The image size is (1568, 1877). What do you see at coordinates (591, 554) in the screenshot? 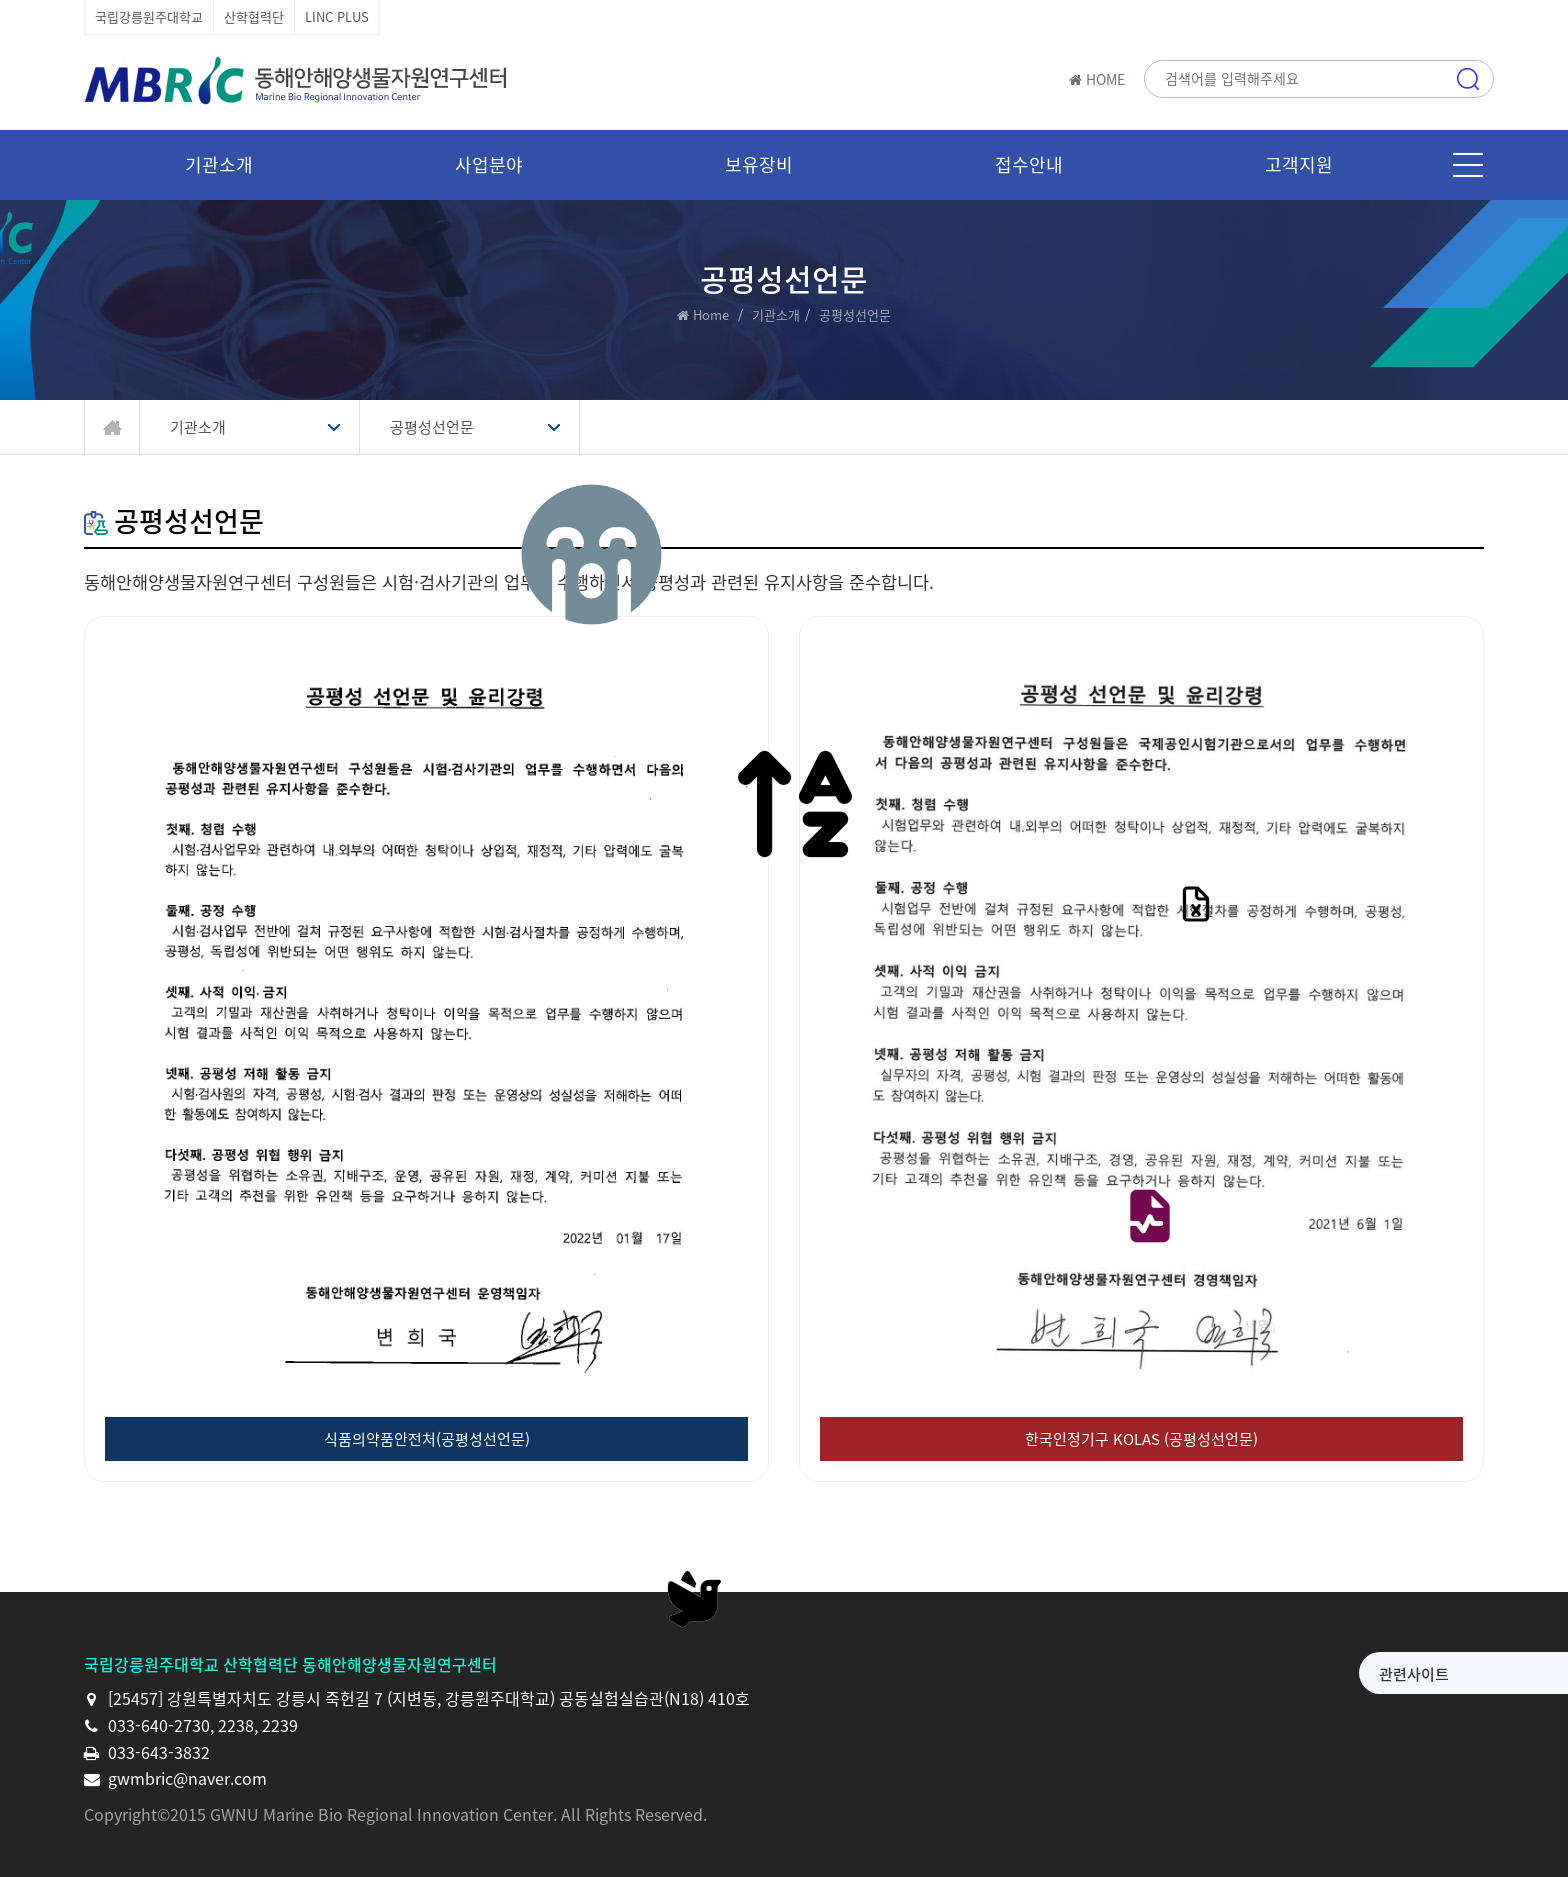
I see `react with a crying or sad emotion` at bounding box center [591, 554].